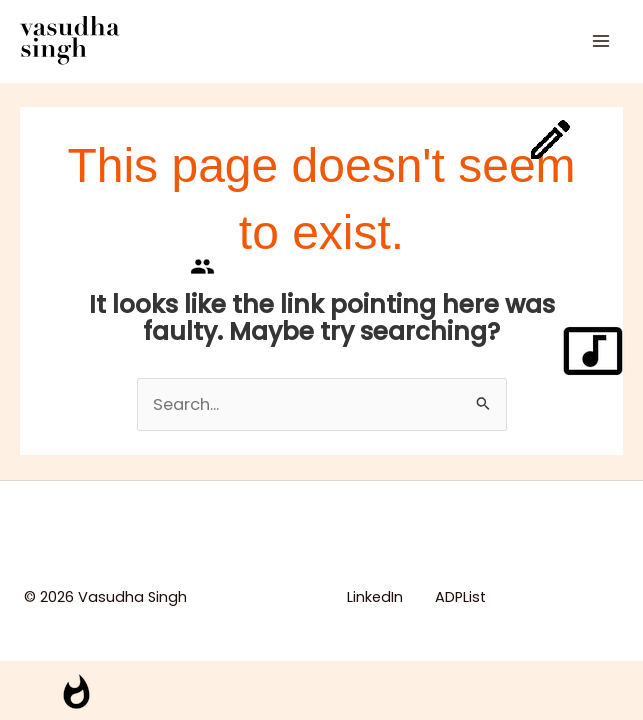 This screenshot has height=720, width=643. What do you see at coordinates (593, 351) in the screenshot?
I see `play or browse music videos` at bounding box center [593, 351].